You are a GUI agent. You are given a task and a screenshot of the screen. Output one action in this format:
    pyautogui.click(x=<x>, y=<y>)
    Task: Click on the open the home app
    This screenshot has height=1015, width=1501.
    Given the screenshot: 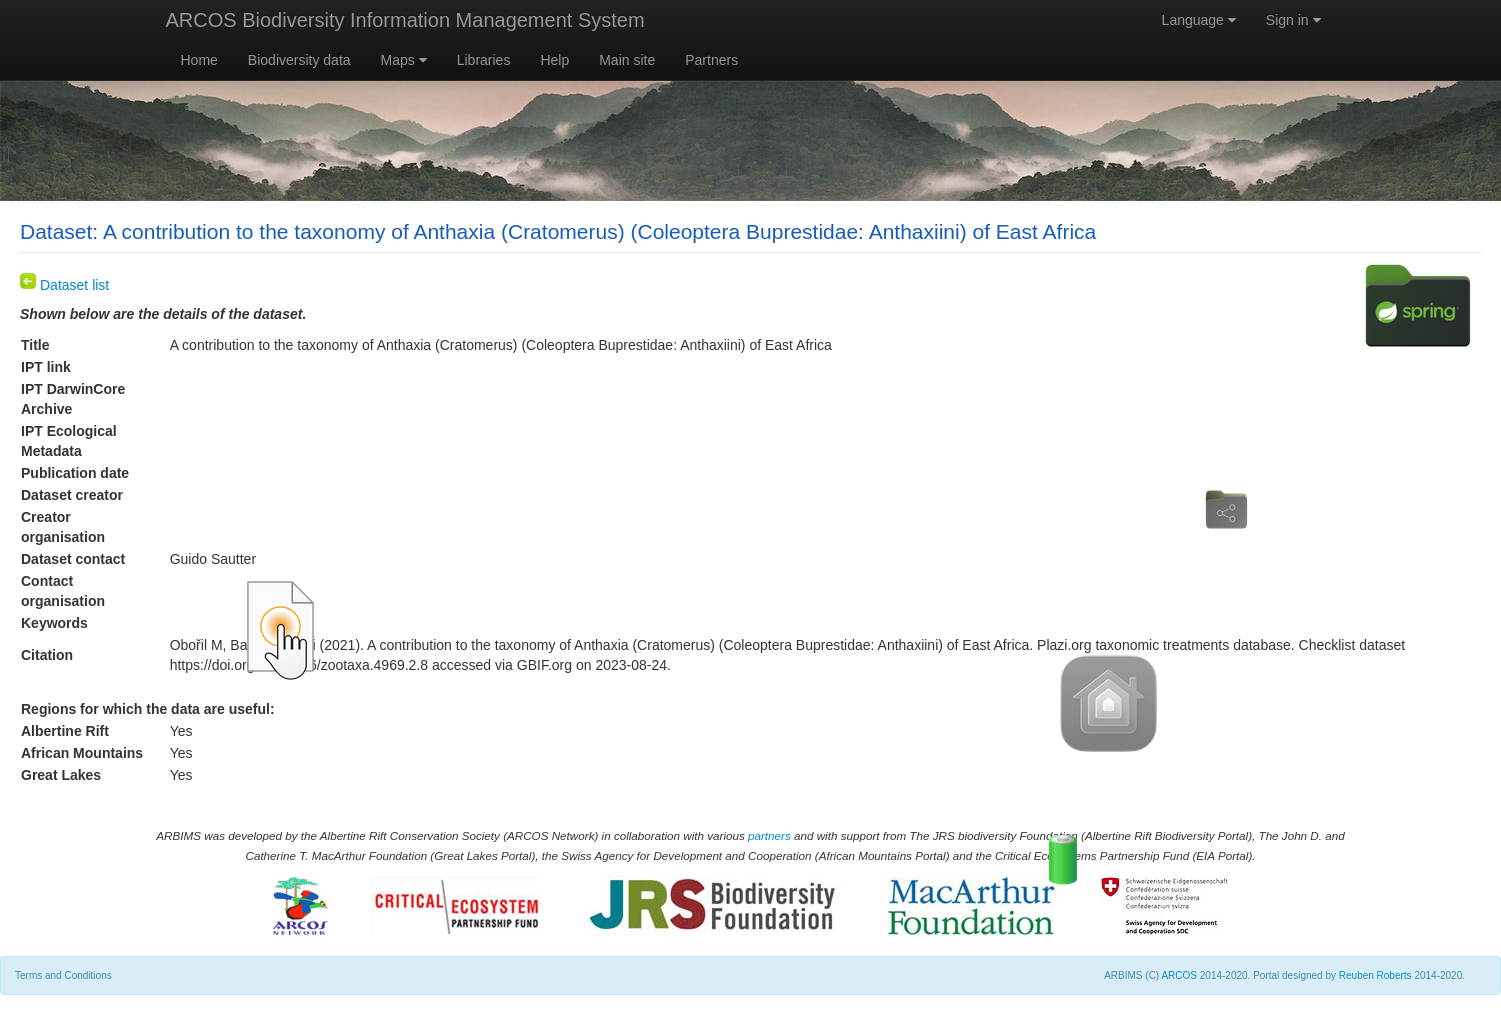 What is the action you would take?
    pyautogui.click(x=1108, y=703)
    